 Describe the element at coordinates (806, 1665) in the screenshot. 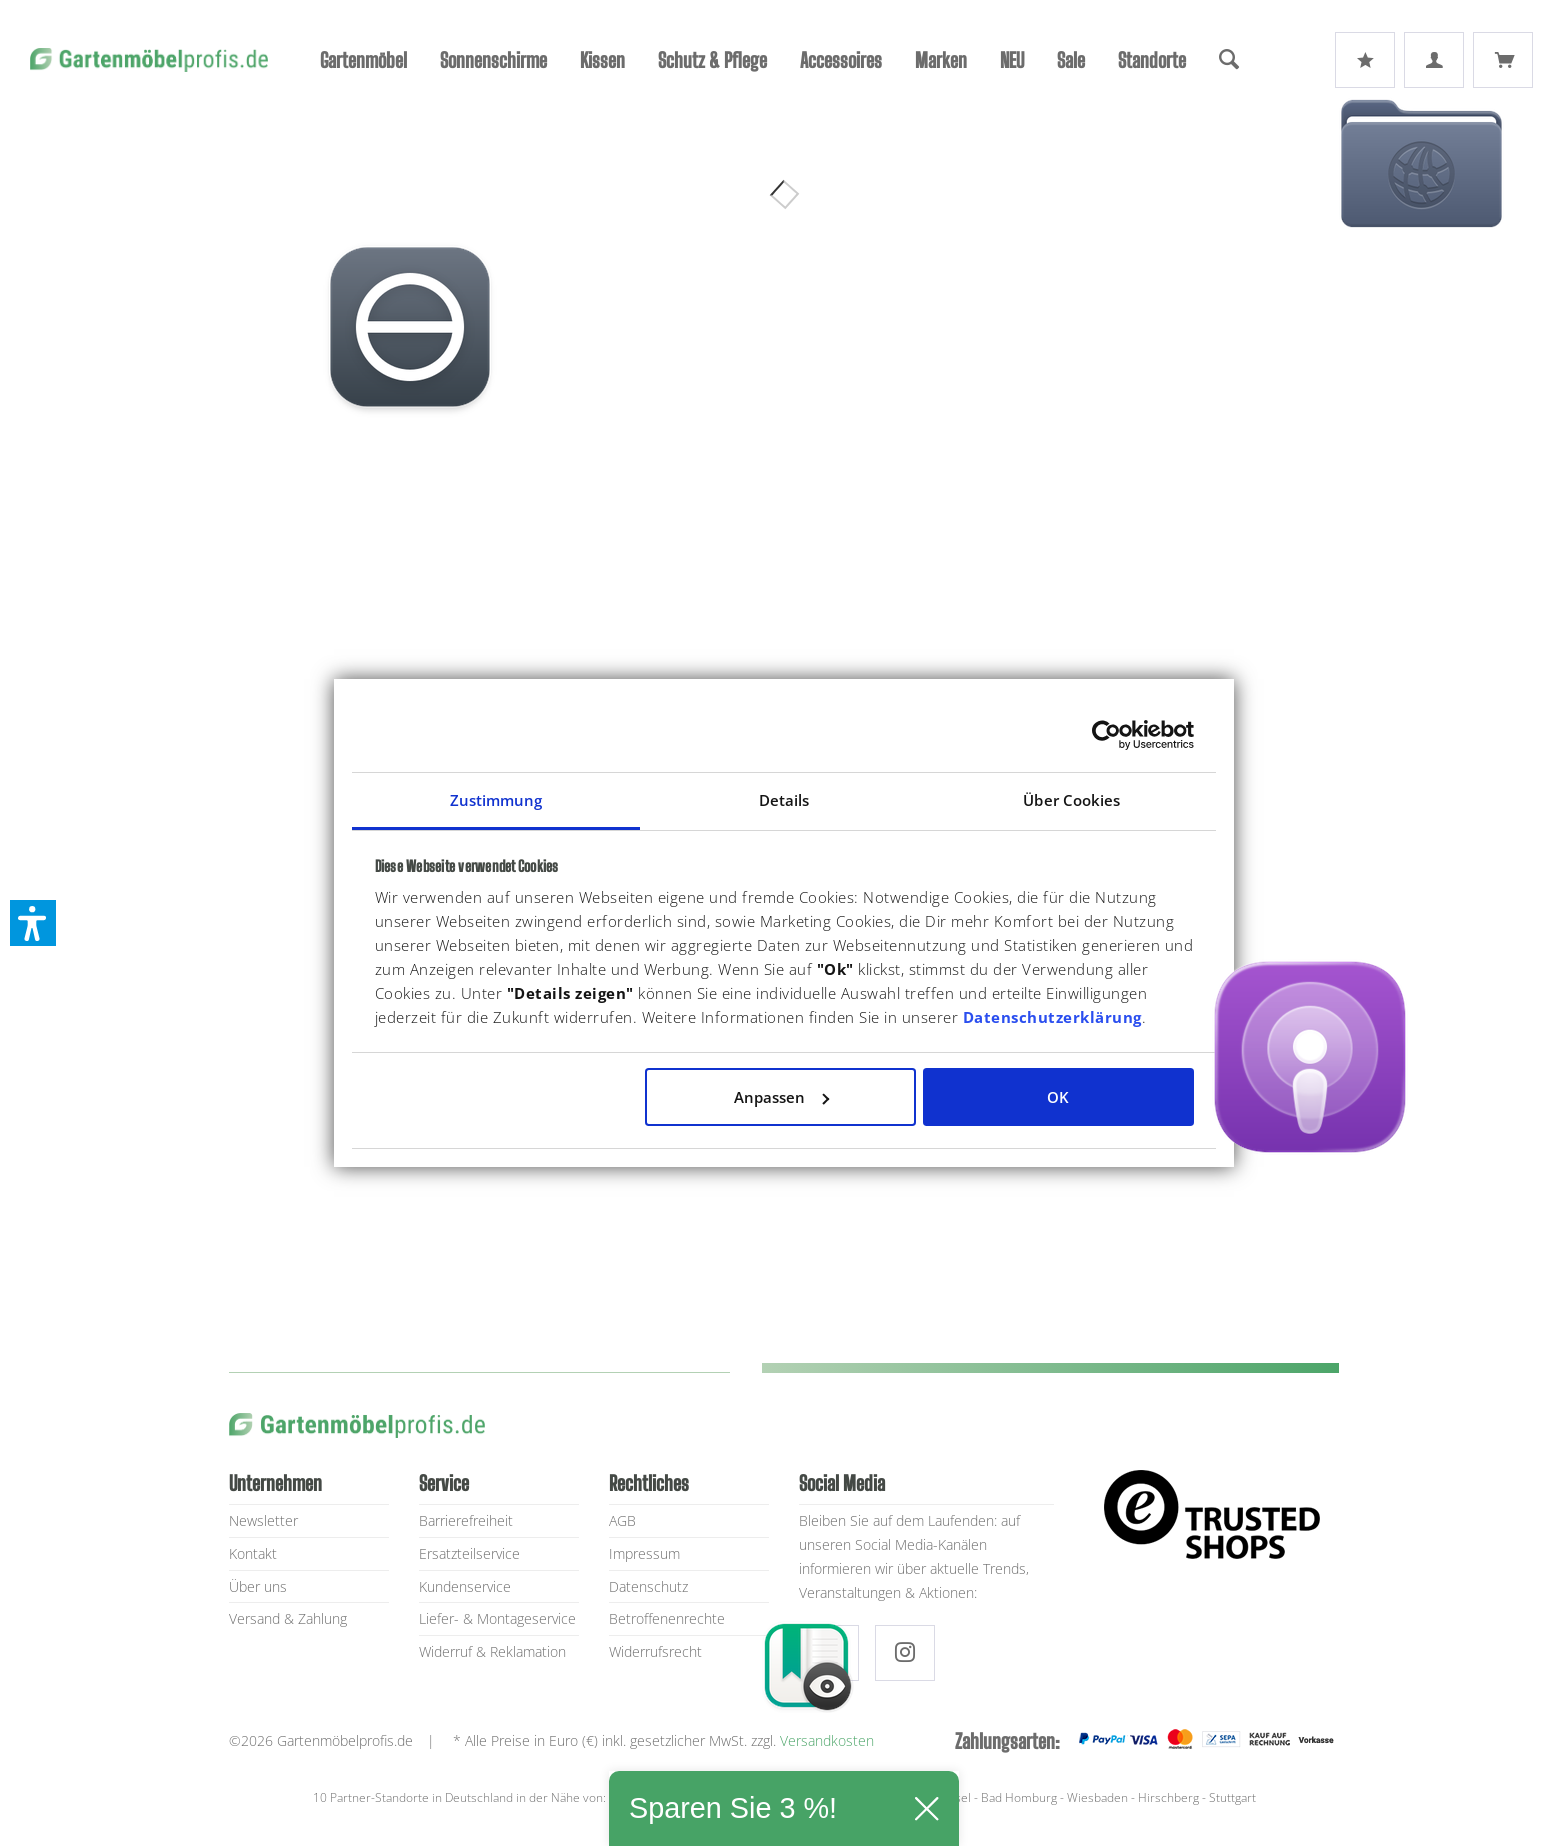

I see `open calibre e-book viewer` at that location.